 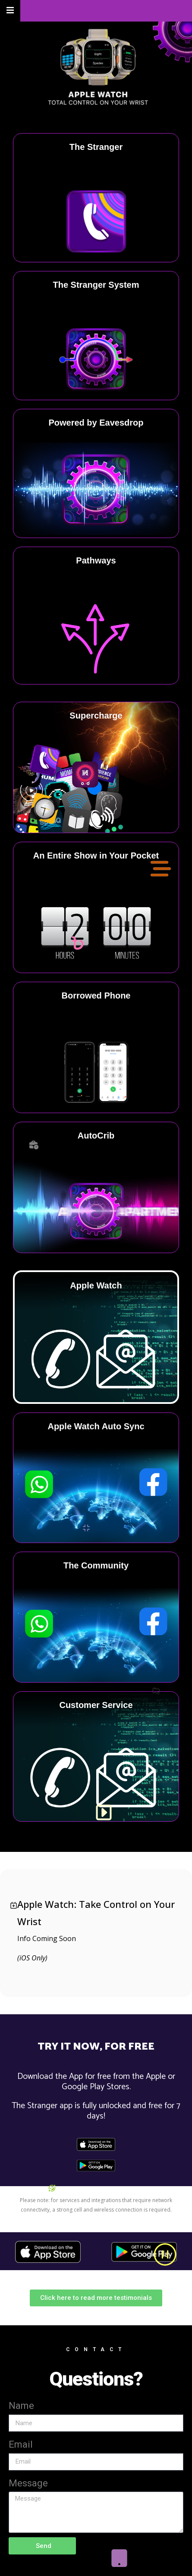 I want to click on react with laughing tears emoji, so click(x=52, y=2188).